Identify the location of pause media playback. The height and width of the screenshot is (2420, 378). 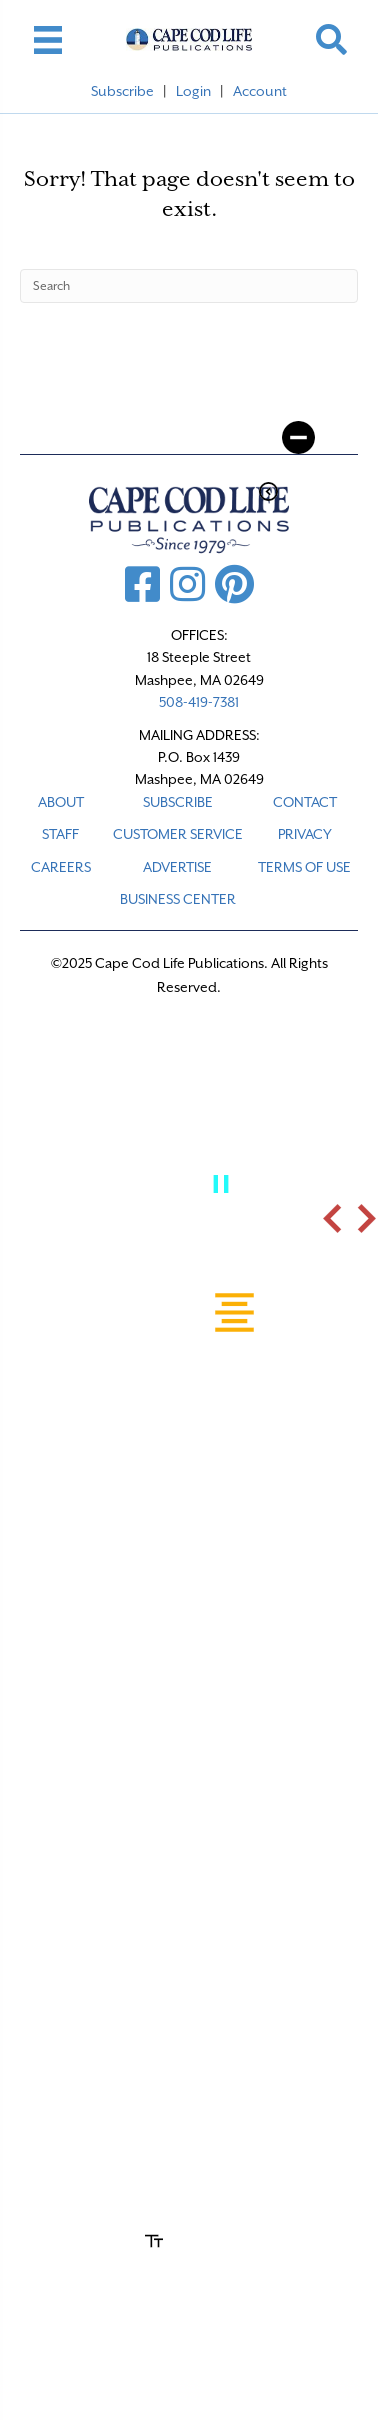
(221, 1184).